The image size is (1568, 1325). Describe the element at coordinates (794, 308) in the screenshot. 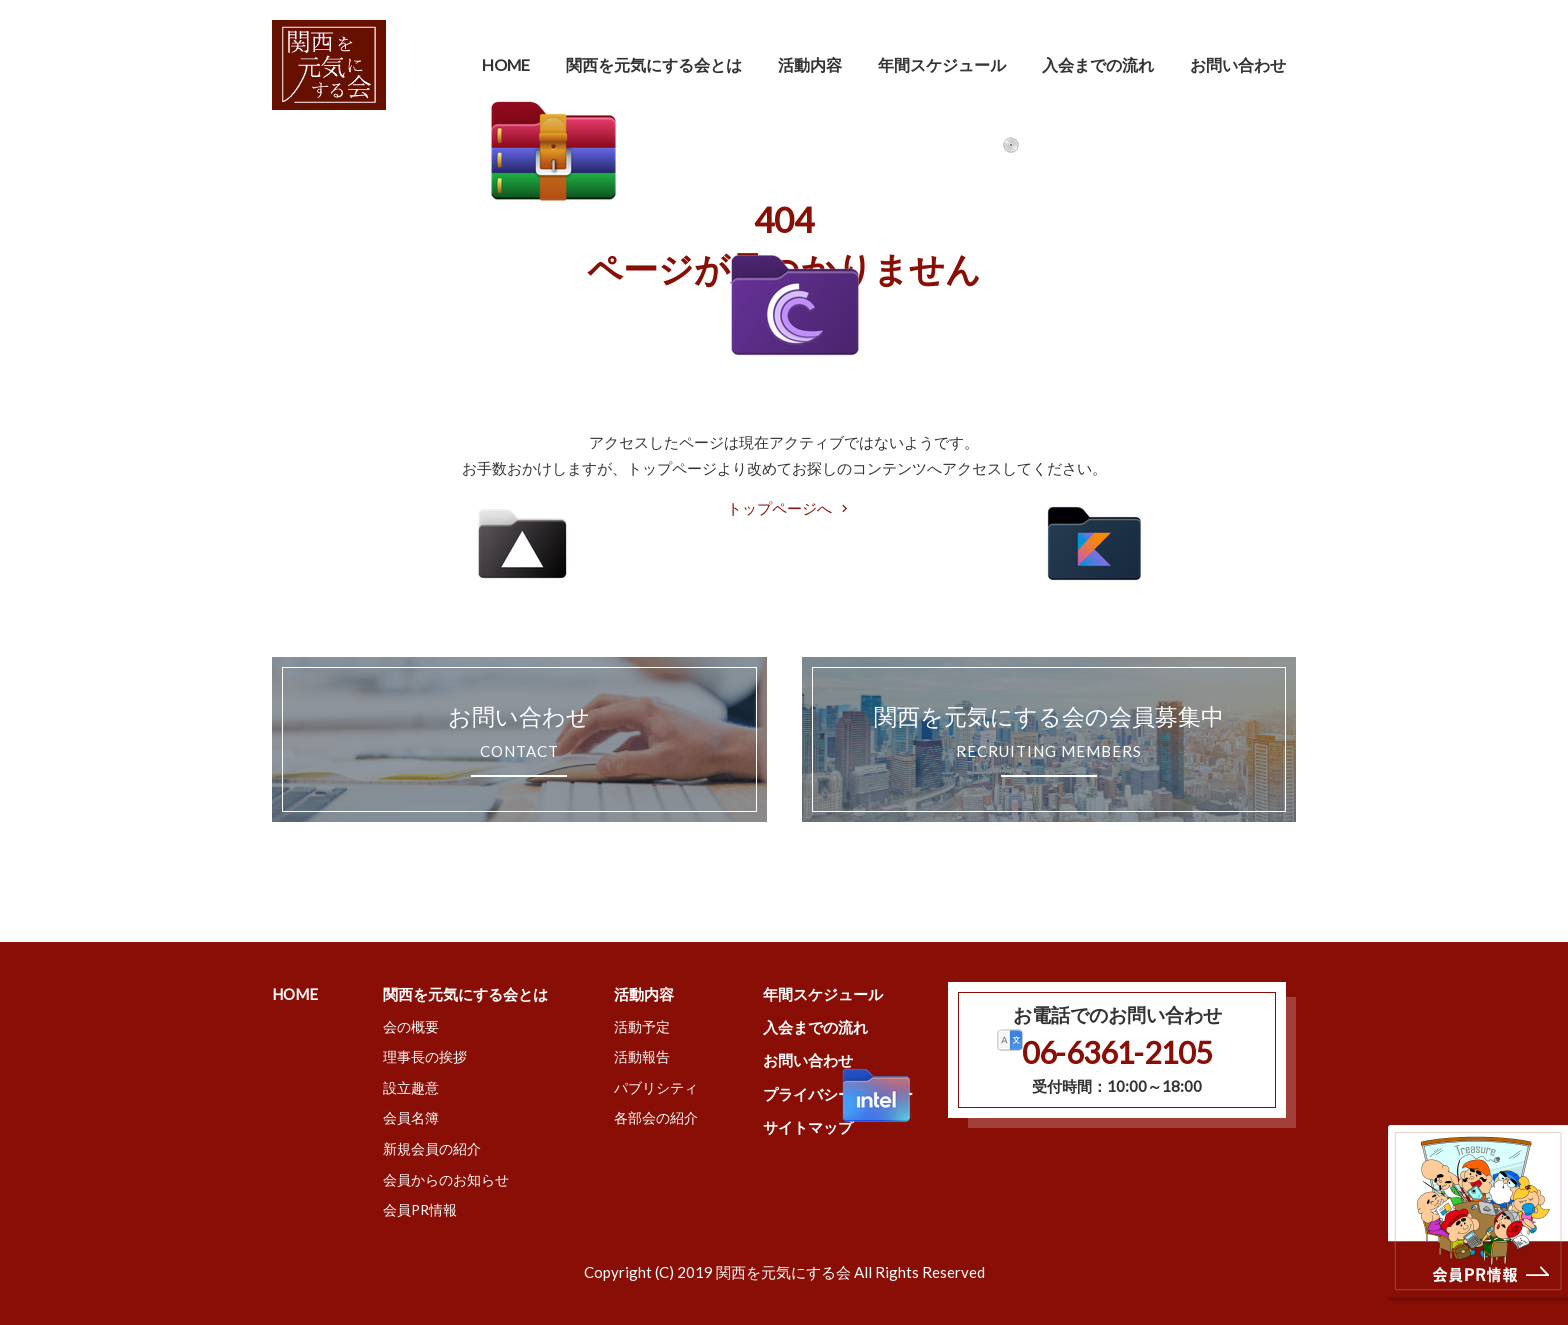

I see `open folder containing bittorrent downloads` at that location.